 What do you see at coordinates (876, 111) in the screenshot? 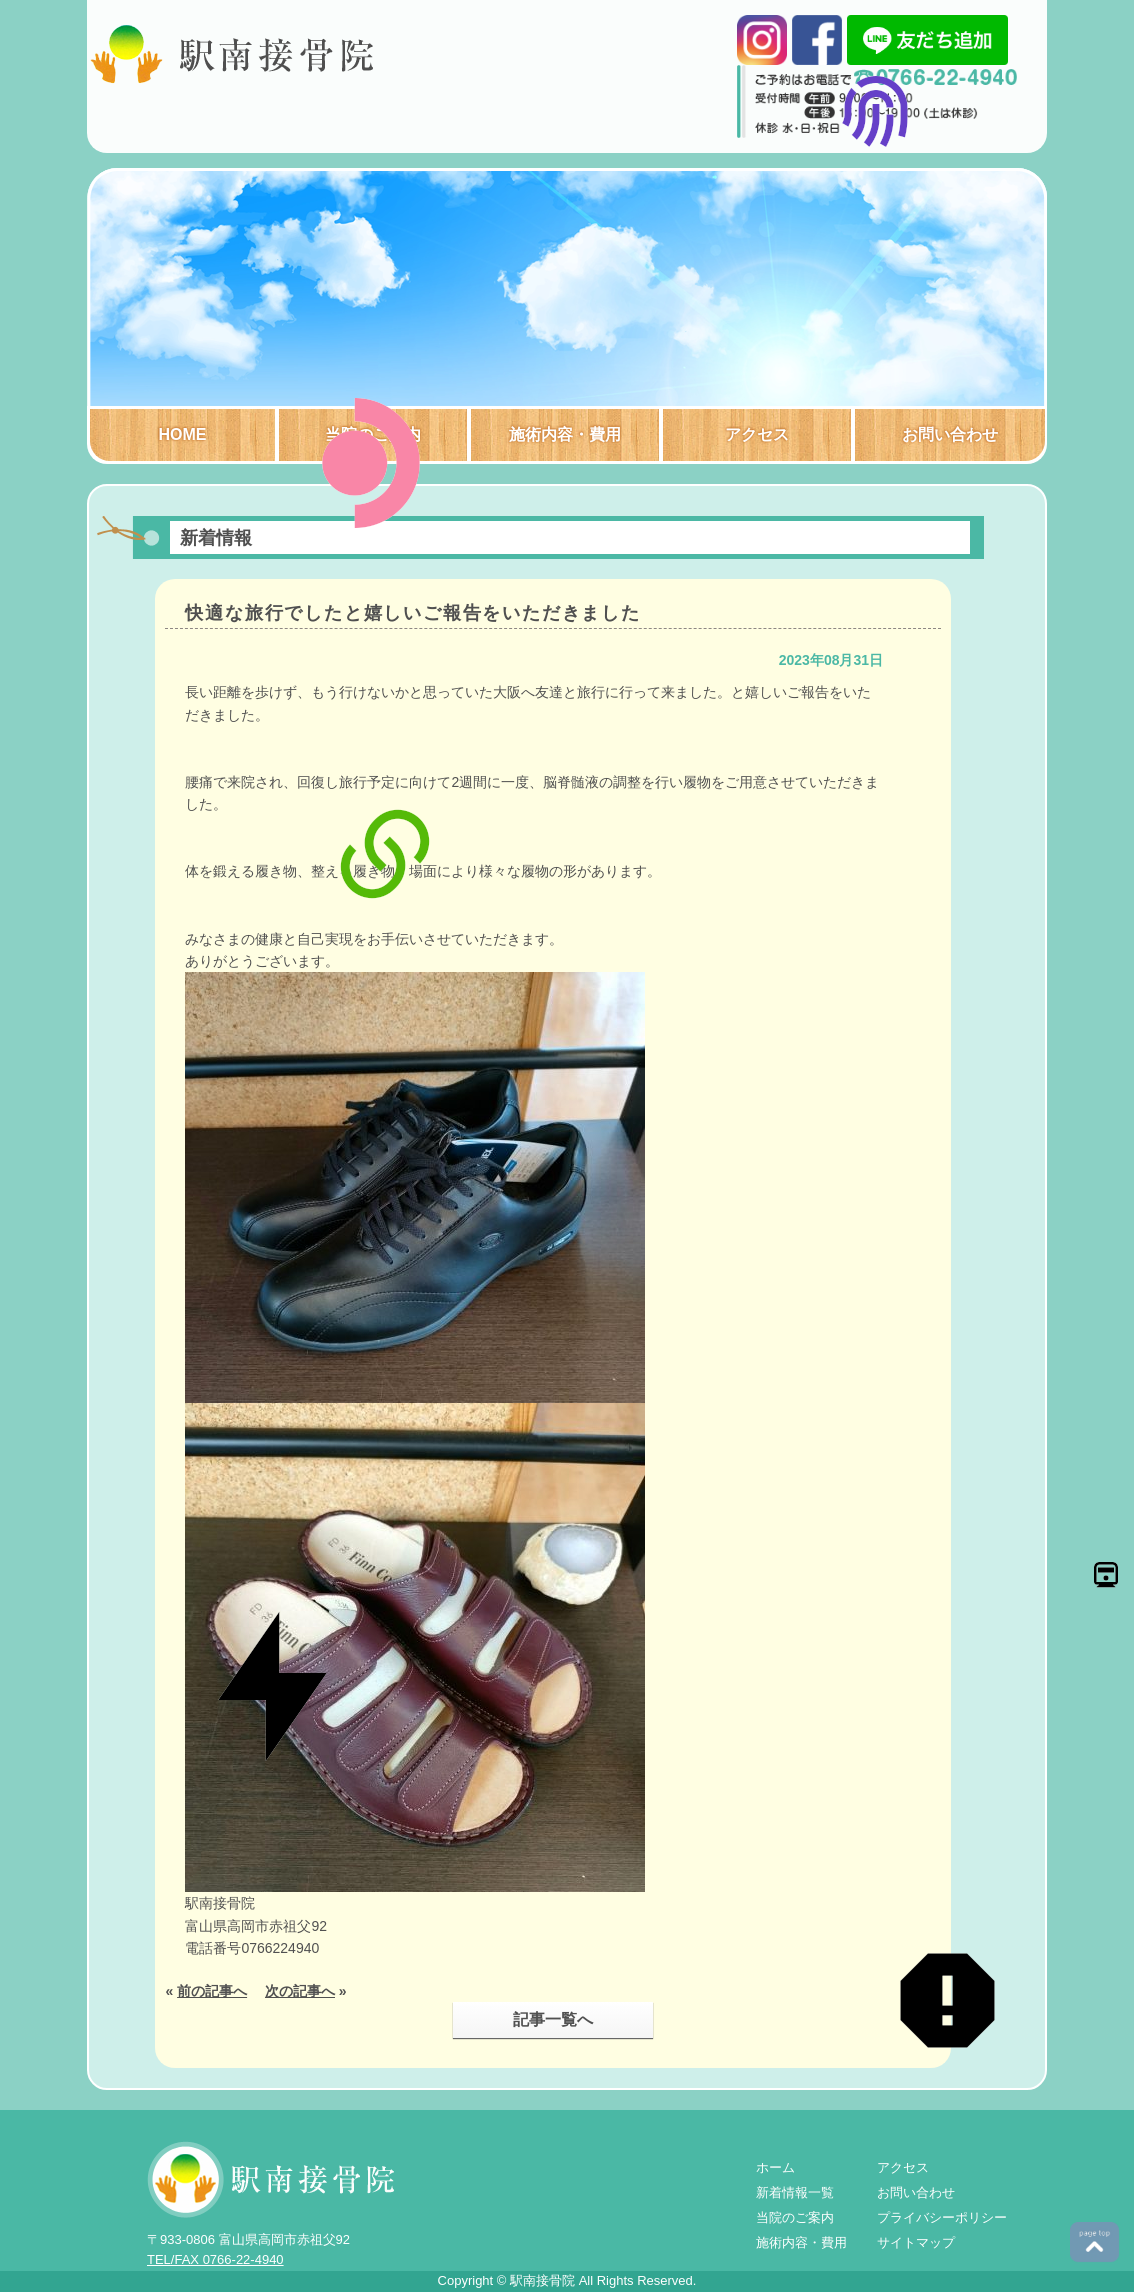
I see `authenticate using fingerprint recognition` at bounding box center [876, 111].